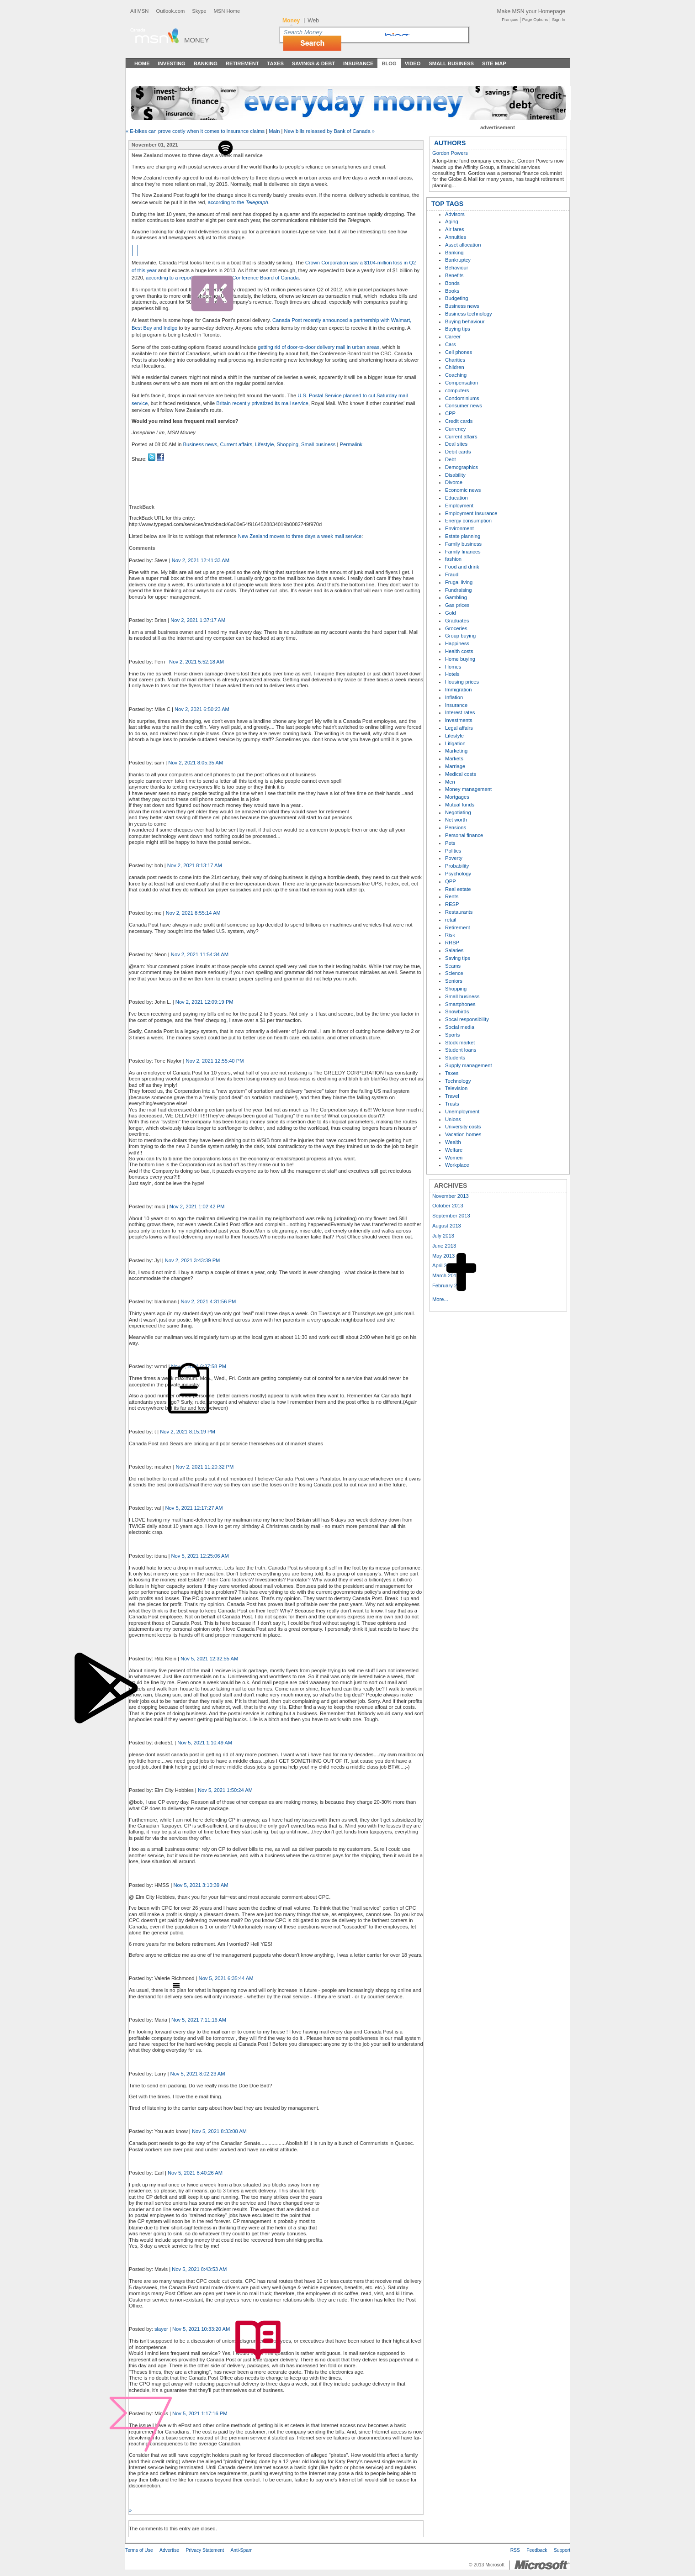  What do you see at coordinates (461, 1272) in the screenshot?
I see `religious or faith-related content` at bounding box center [461, 1272].